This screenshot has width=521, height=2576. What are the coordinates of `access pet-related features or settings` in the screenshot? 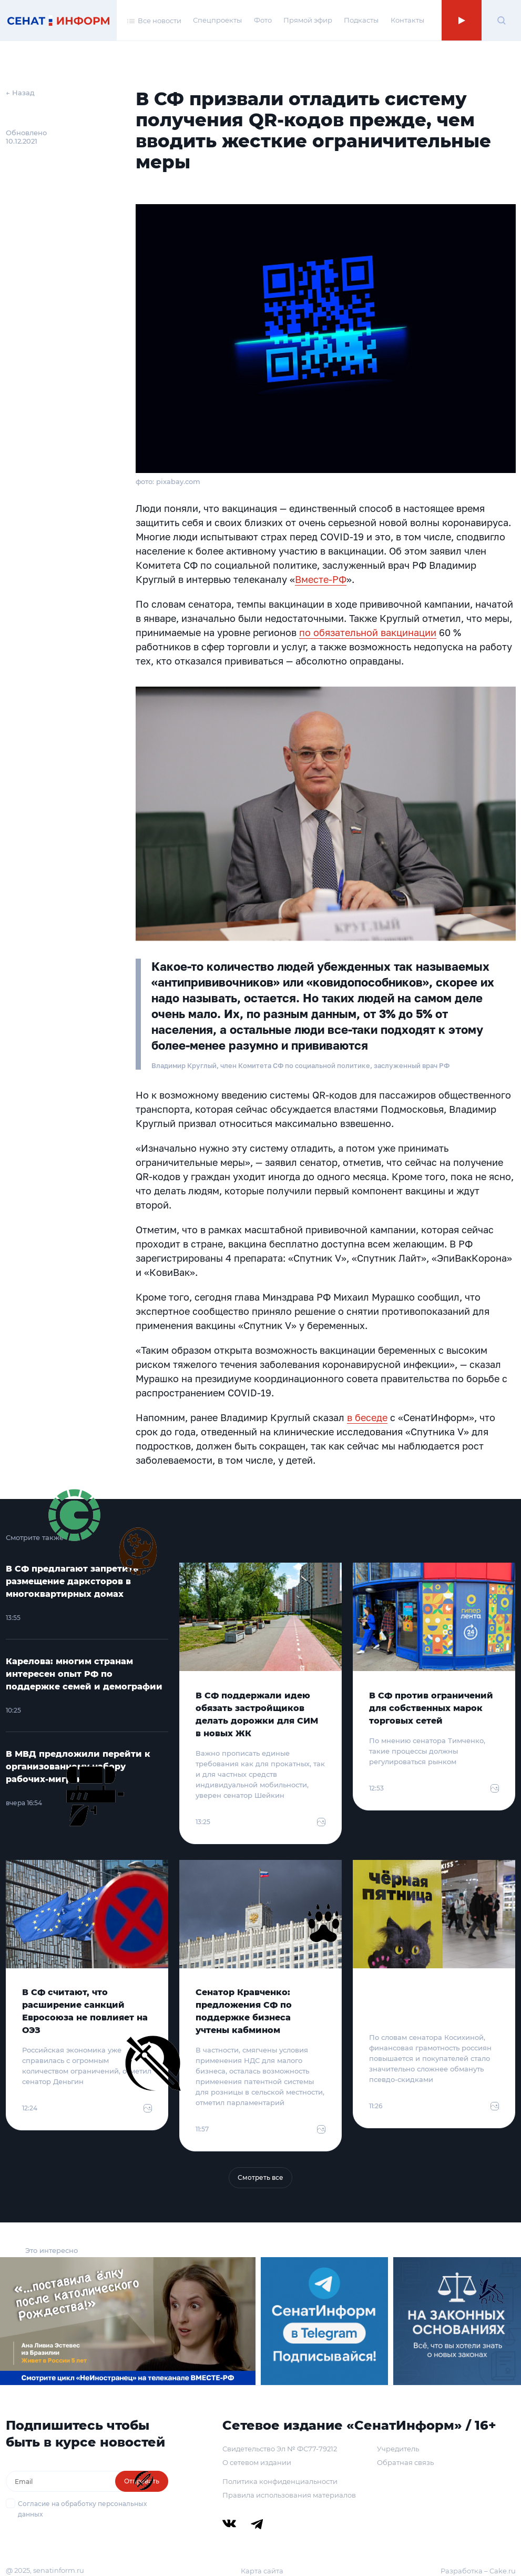 It's located at (323, 1924).